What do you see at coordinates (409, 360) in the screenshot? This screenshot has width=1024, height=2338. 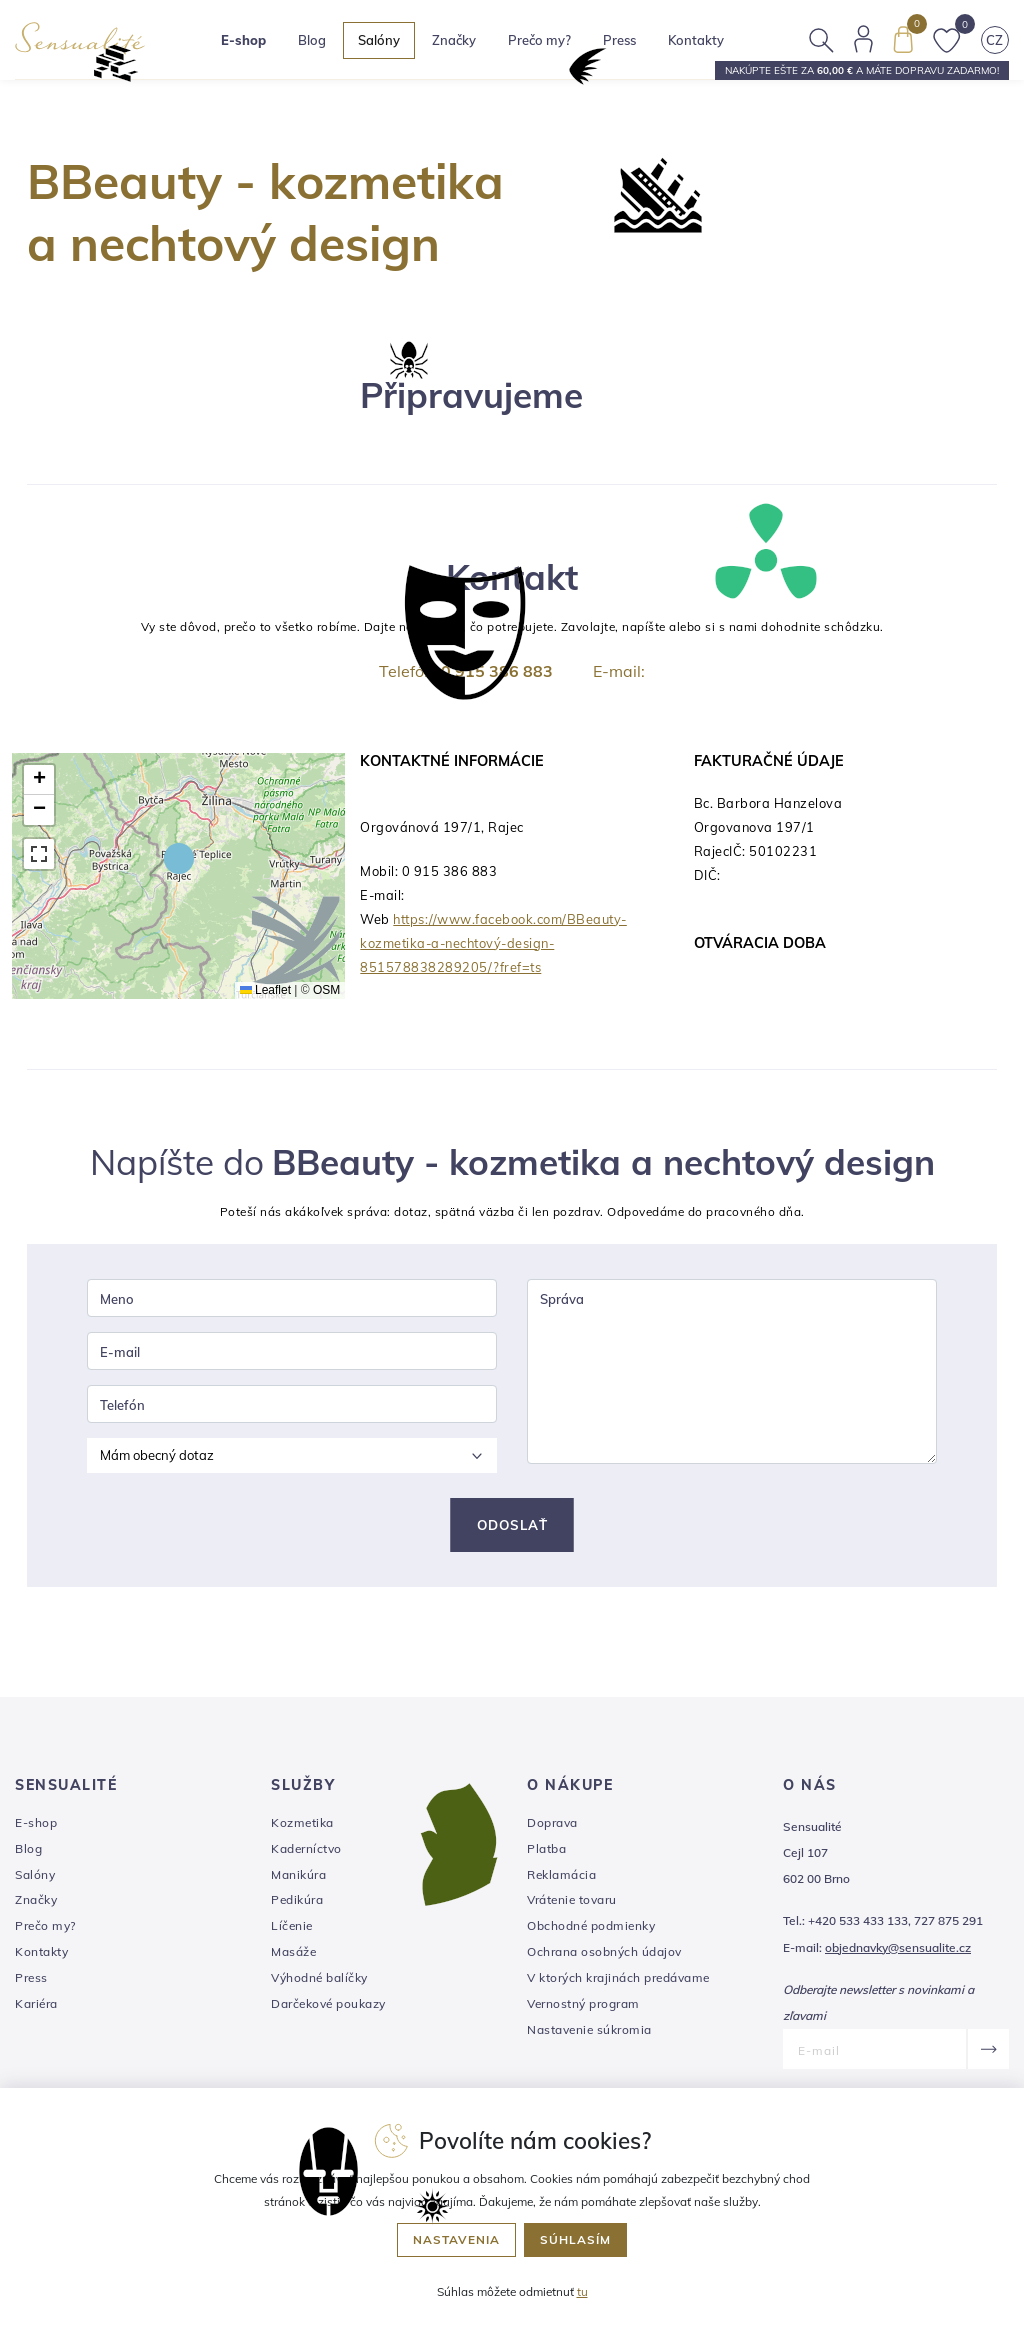 I see `spider enemy or creature in a game interface` at bounding box center [409, 360].